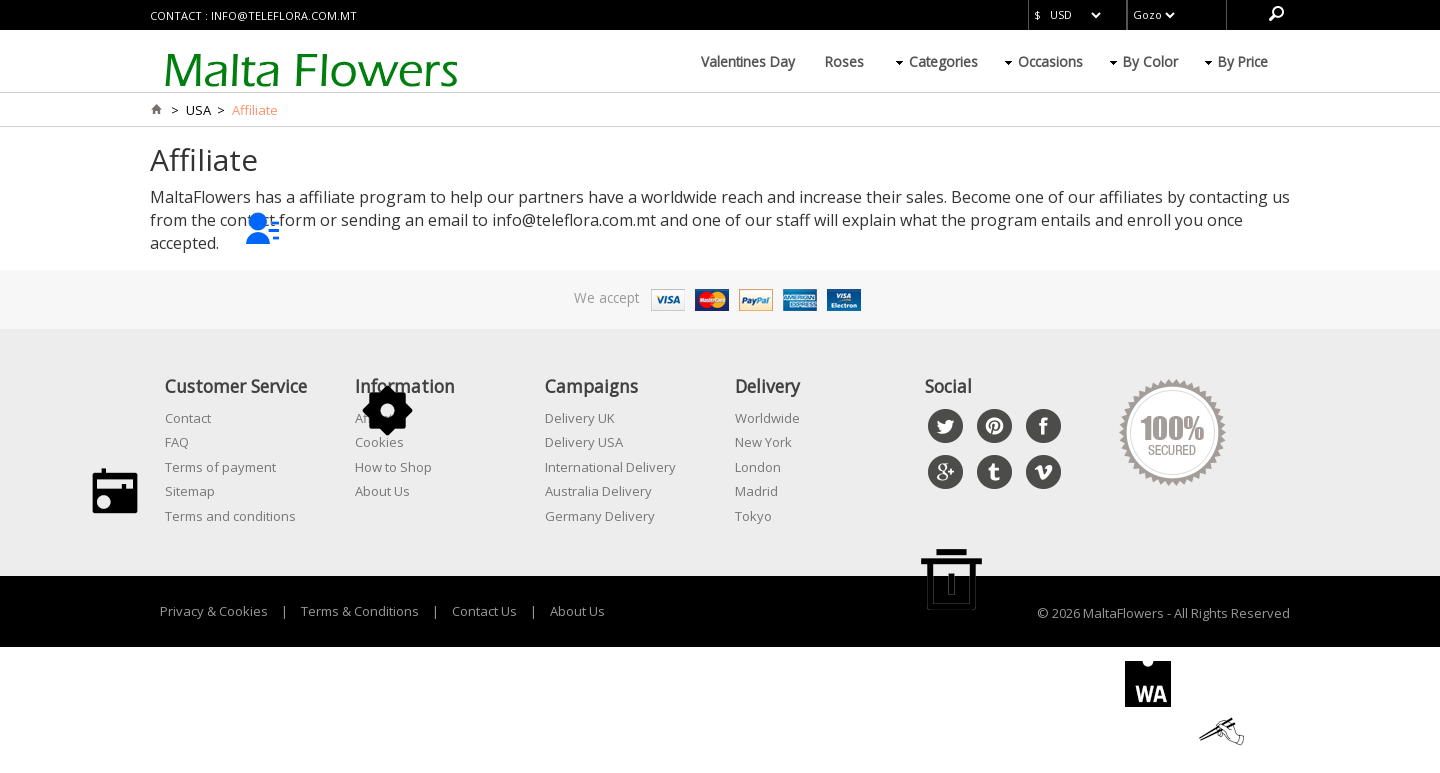 Image resolution: width=1440 pixels, height=773 pixels. Describe the element at coordinates (261, 229) in the screenshot. I see `access your contacts list` at that location.